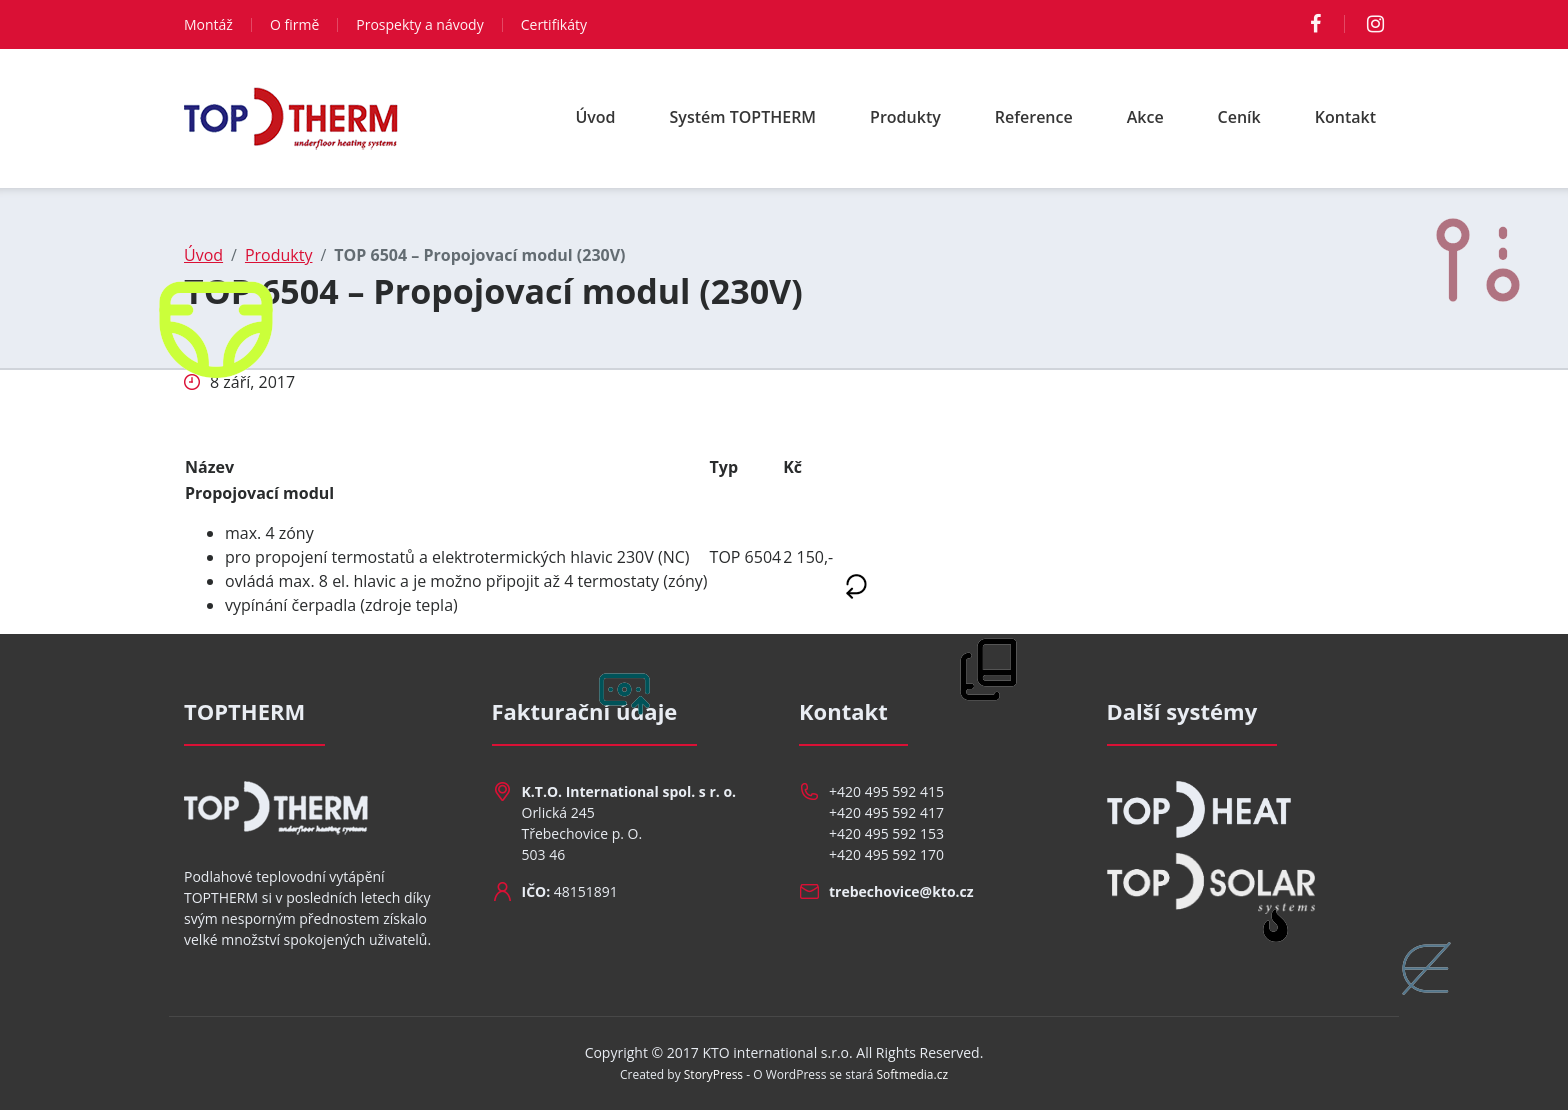  What do you see at coordinates (1478, 260) in the screenshot?
I see `indicates a draft pull request awaiting completion` at bounding box center [1478, 260].